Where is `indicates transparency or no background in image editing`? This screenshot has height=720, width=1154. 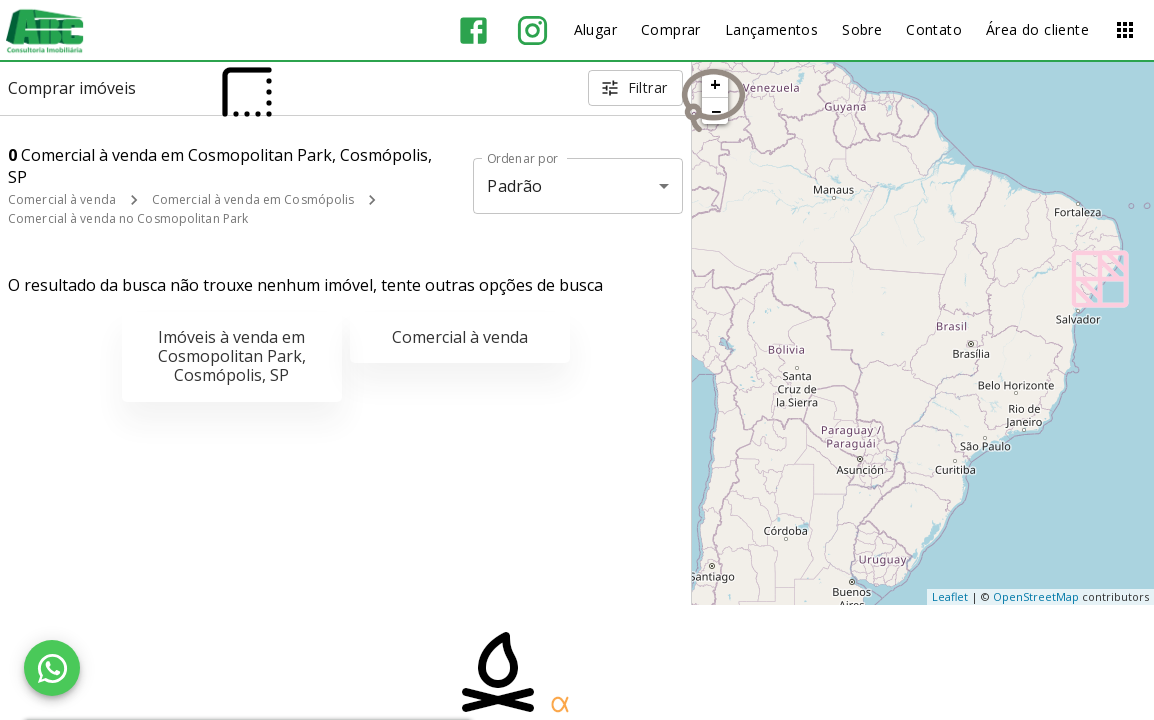 indicates transparency or no background in image editing is located at coordinates (1100, 279).